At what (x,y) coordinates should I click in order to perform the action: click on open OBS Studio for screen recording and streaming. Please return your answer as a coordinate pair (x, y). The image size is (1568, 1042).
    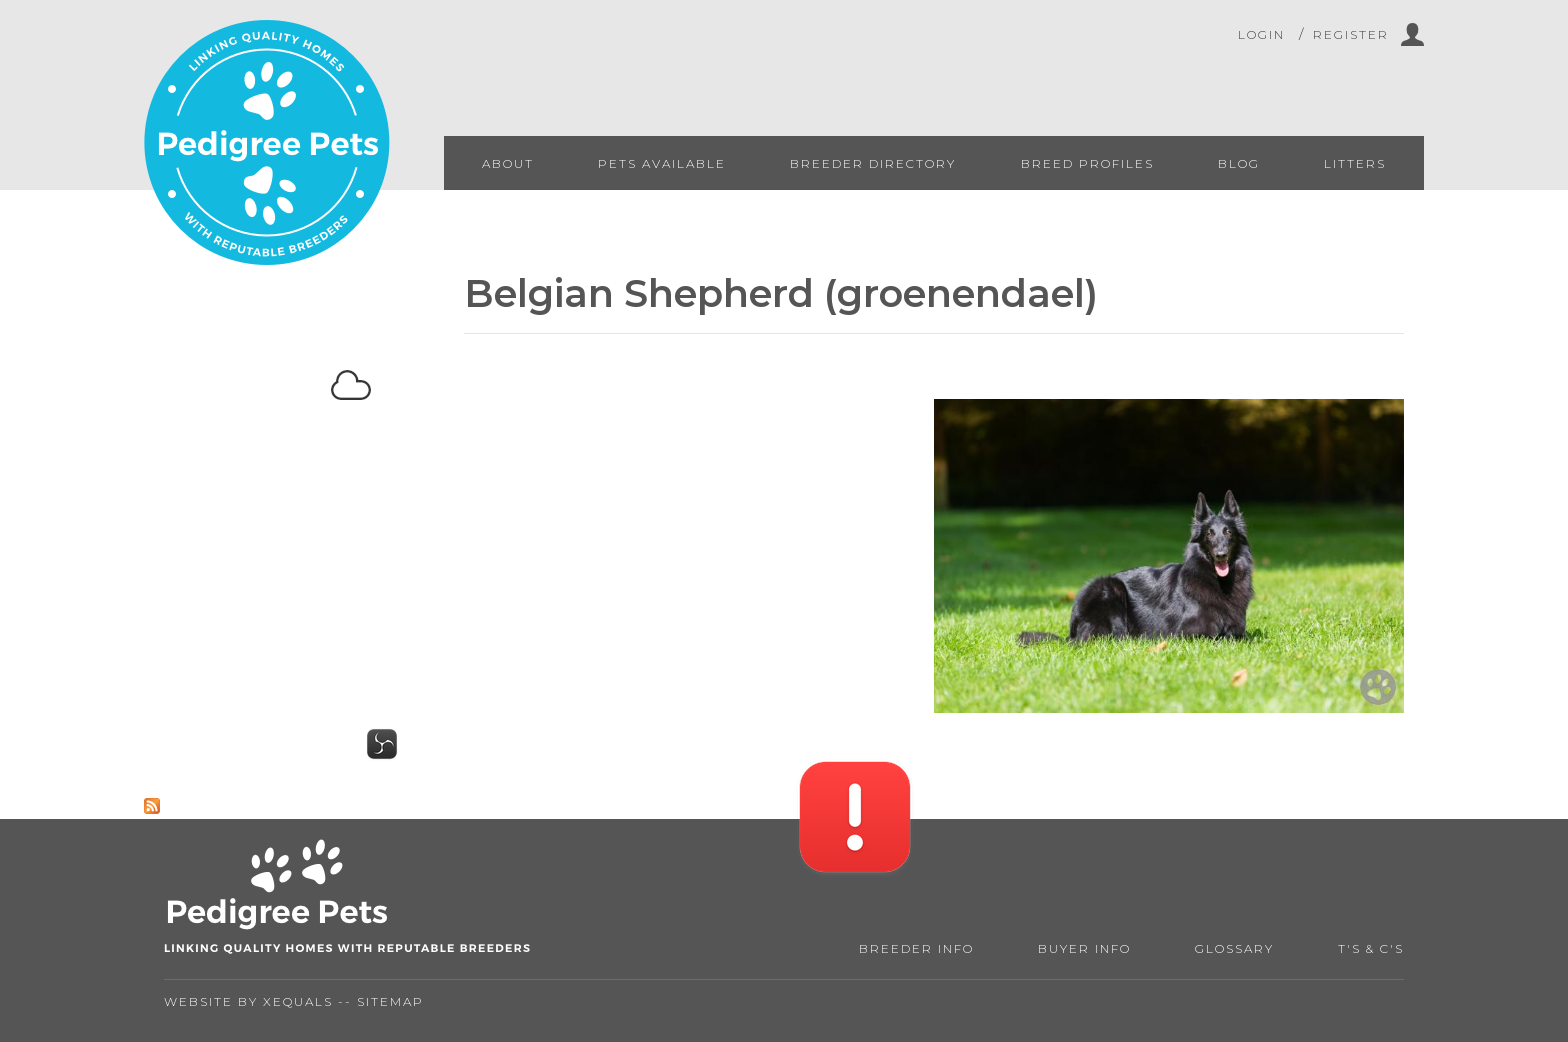
    Looking at the image, I should click on (382, 744).